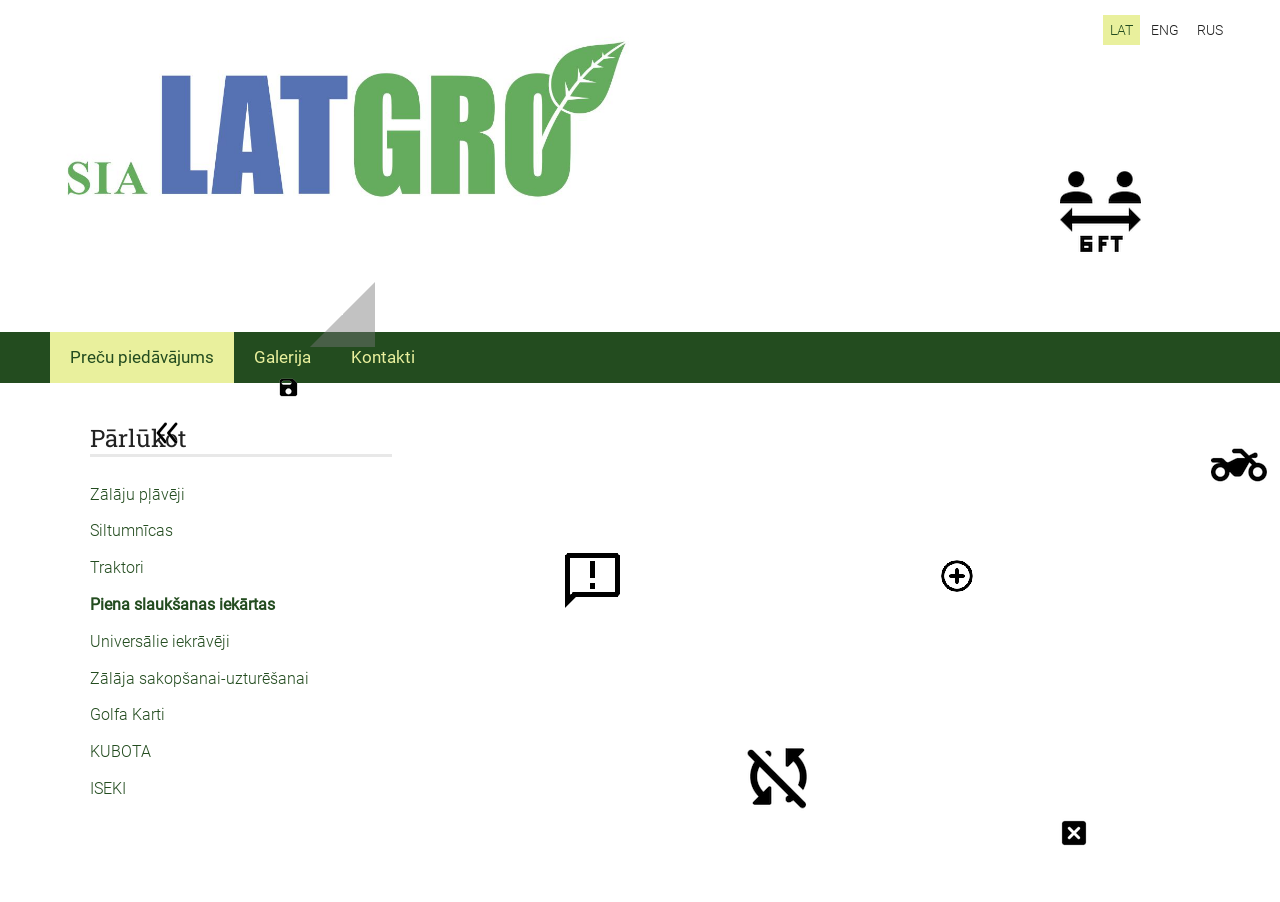  What do you see at coordinates (1239, 465) in the screenshot?
I see `select motorcycle as transportation mode` at bounding box center [1239, 465].